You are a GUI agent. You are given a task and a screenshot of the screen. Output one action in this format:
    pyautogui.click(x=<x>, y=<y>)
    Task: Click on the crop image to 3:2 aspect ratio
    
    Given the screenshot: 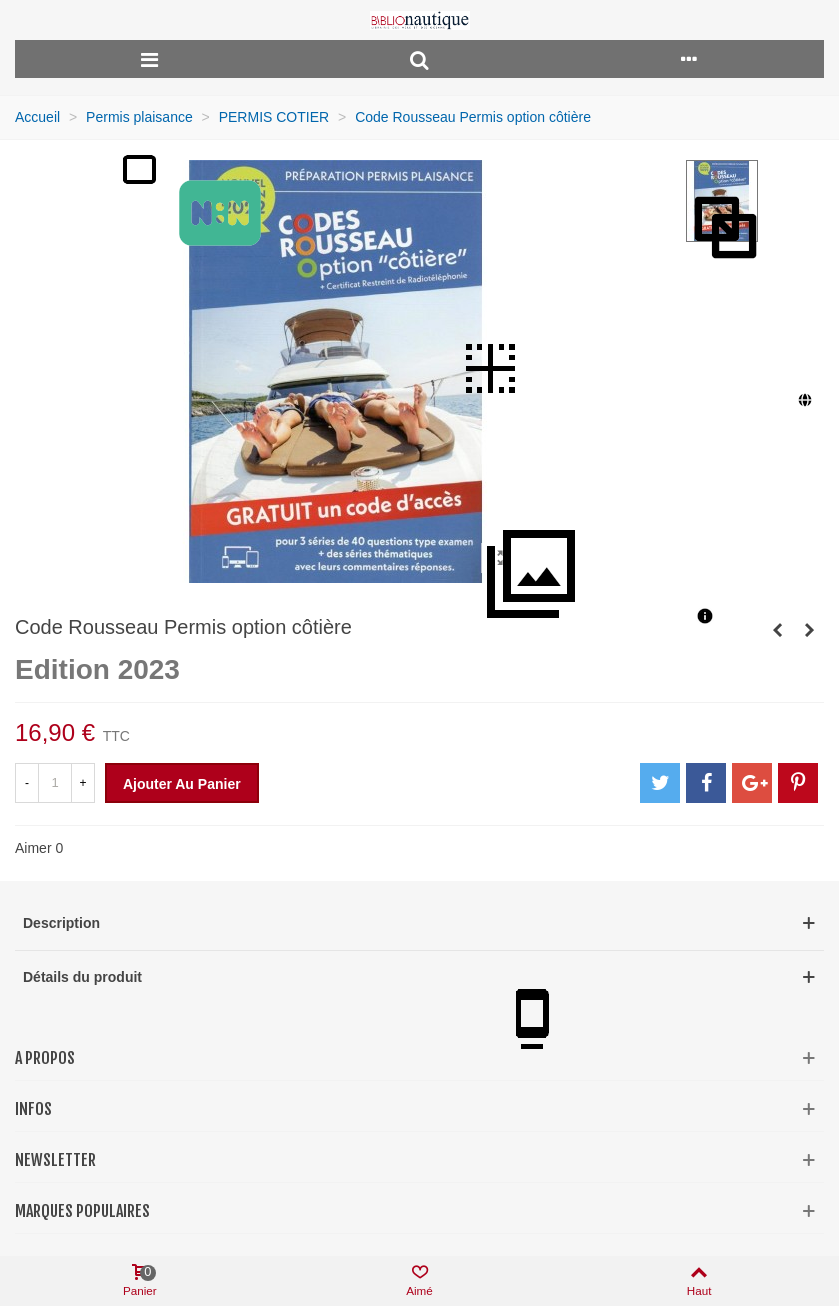 What is the action you would take?
    pyautogui.click(x=139, y=169)
    